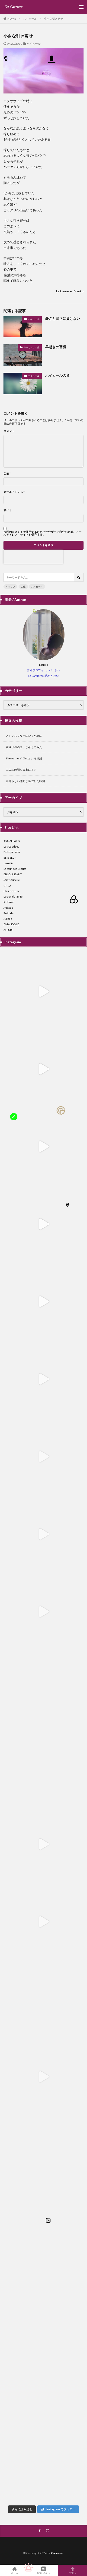 This screenshot has width=87, height=2576. What do you see at coordinates (68, 1205) in the screenshot?
I see `access emergency or backup support options` at bounding box center [68, 1205].